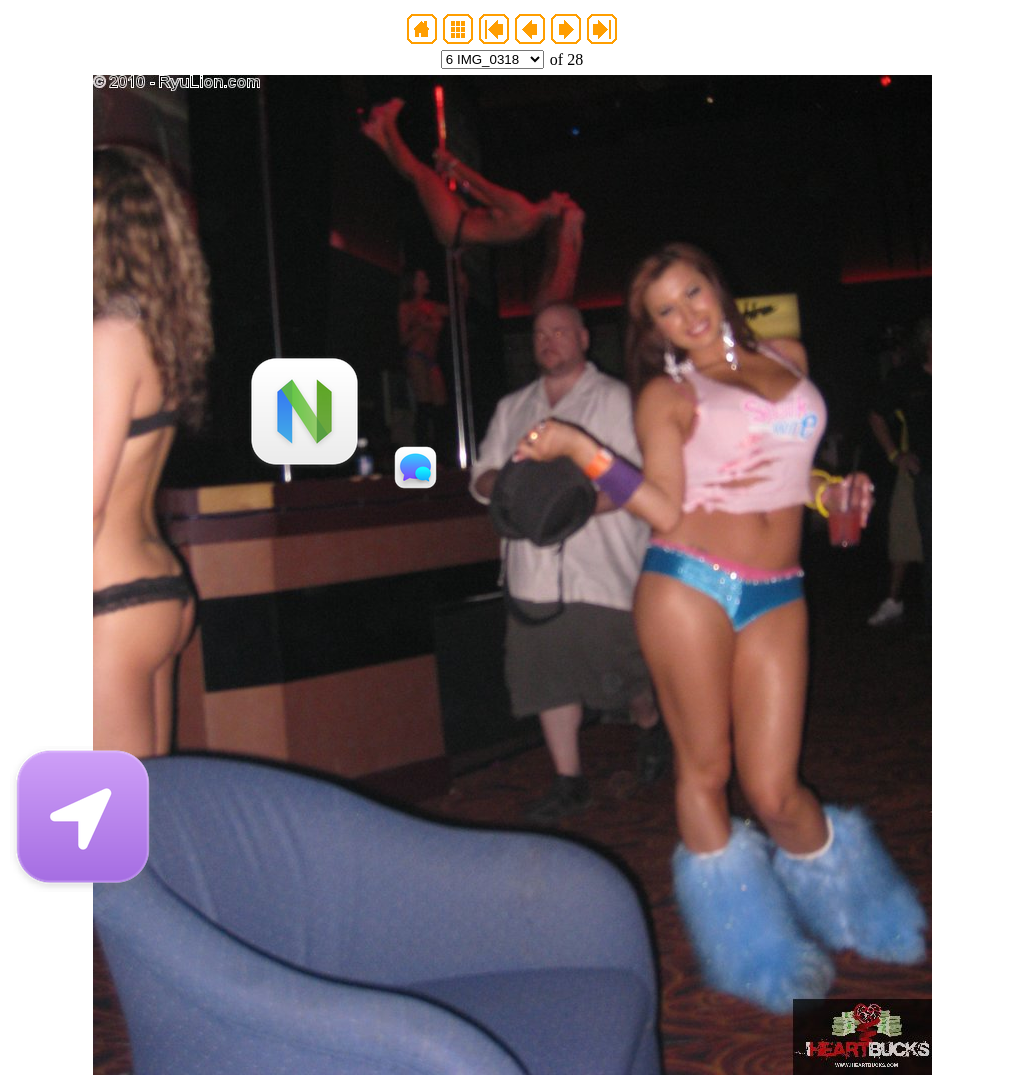  Describe the element at coordinates (83, 819) in the screenshot. I see `access location privacy settings` at that location.